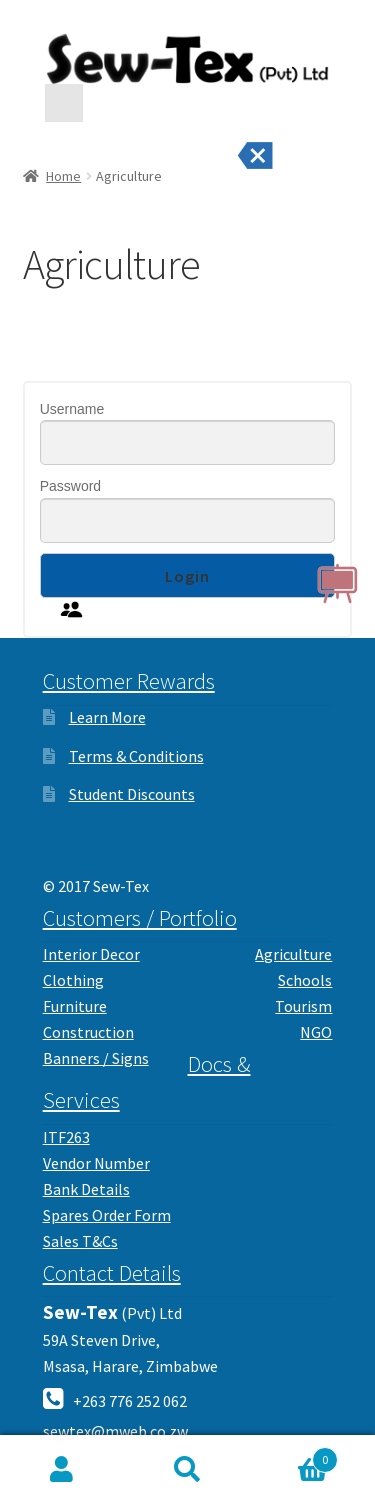 Image resolution: width=375 pixels, height=1504 pixels. I want to click on view contacts or friends list, so click(71, 609).